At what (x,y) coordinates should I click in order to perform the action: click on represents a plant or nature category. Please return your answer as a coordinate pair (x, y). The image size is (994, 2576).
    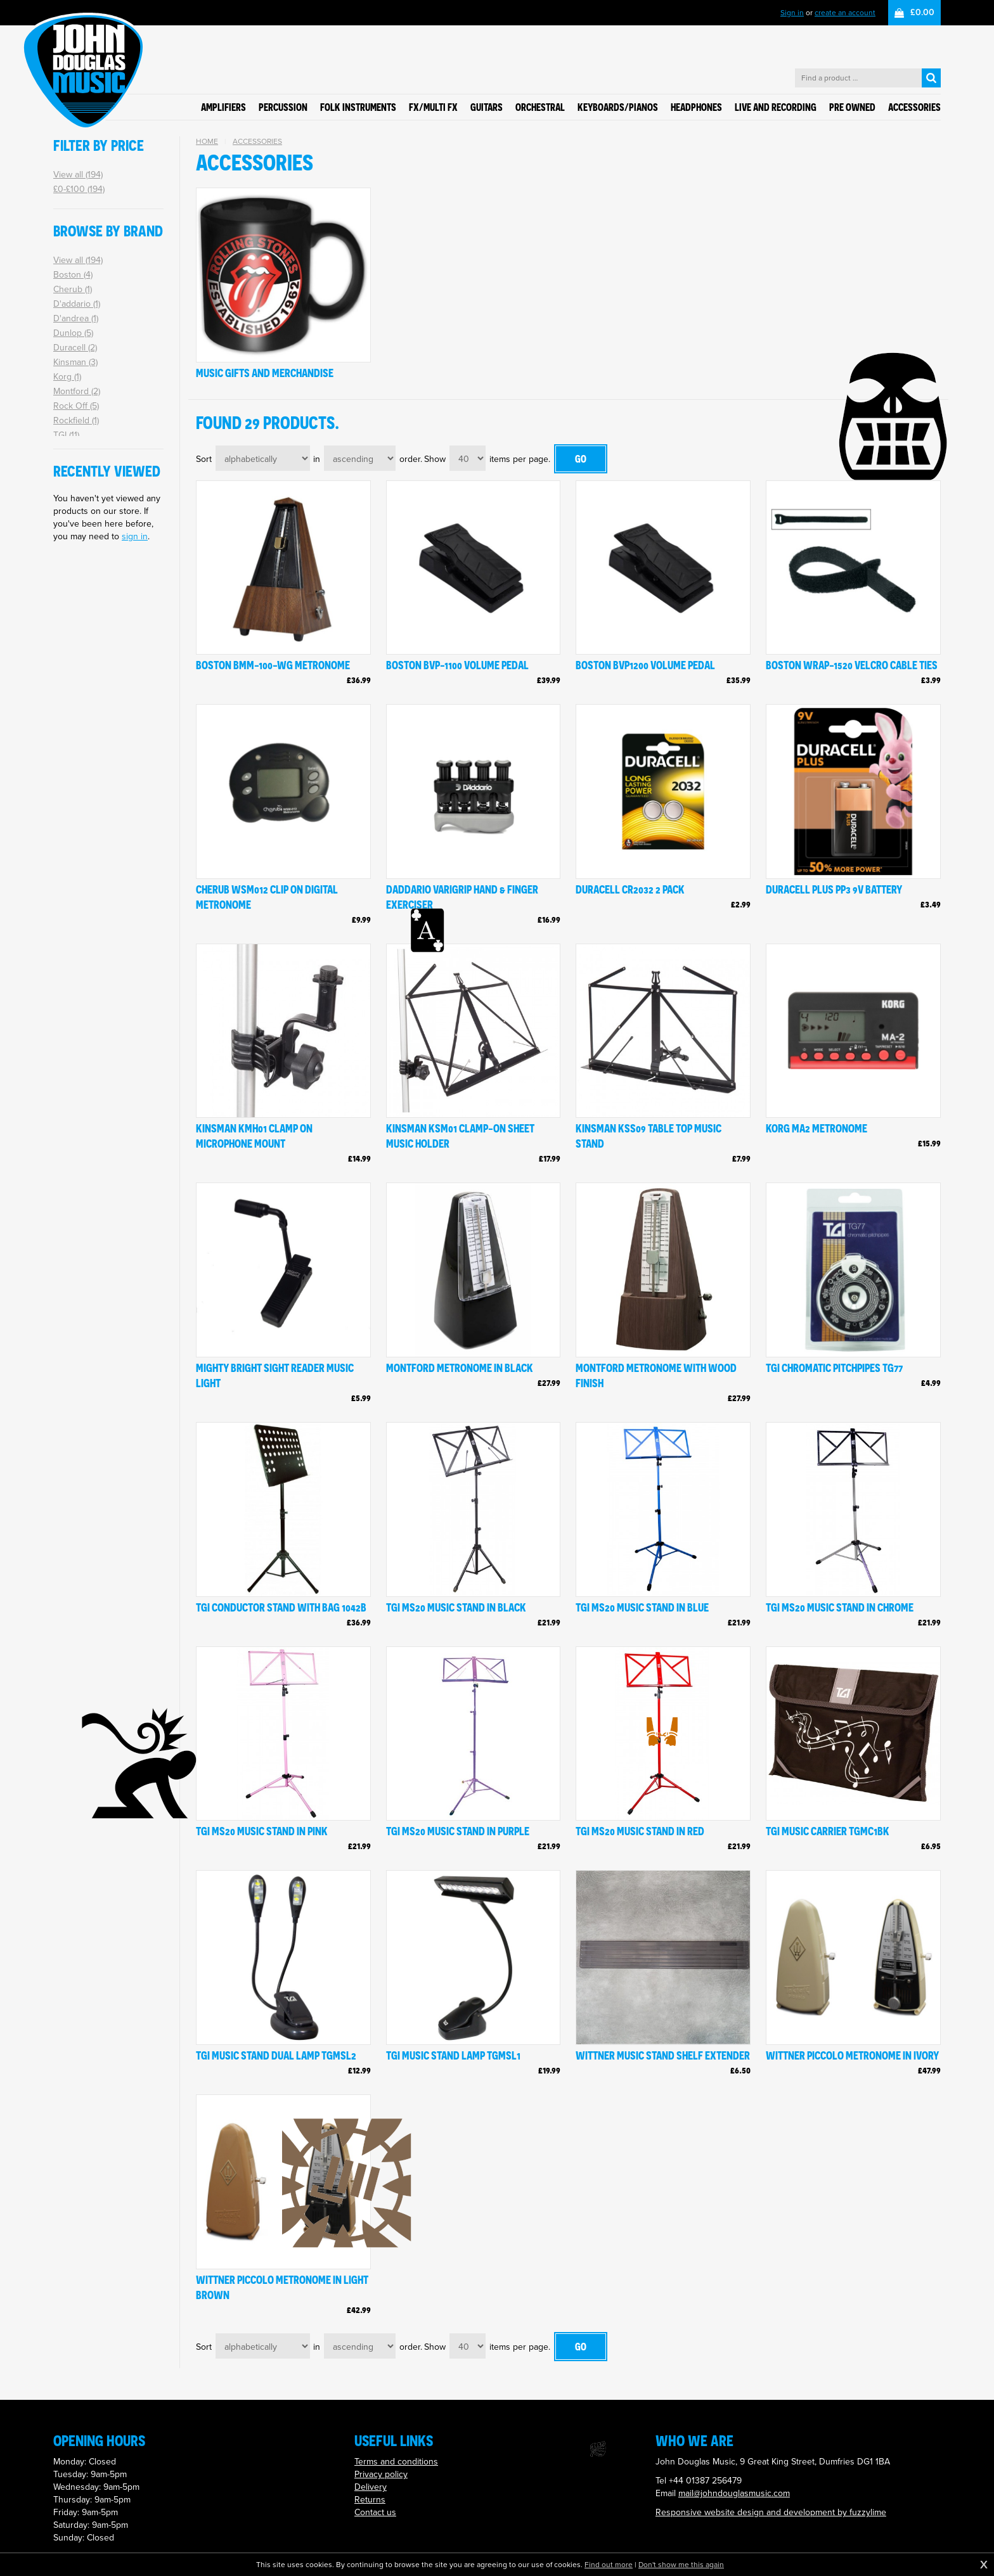
    Looking at the image, I should click on (598, 2449).